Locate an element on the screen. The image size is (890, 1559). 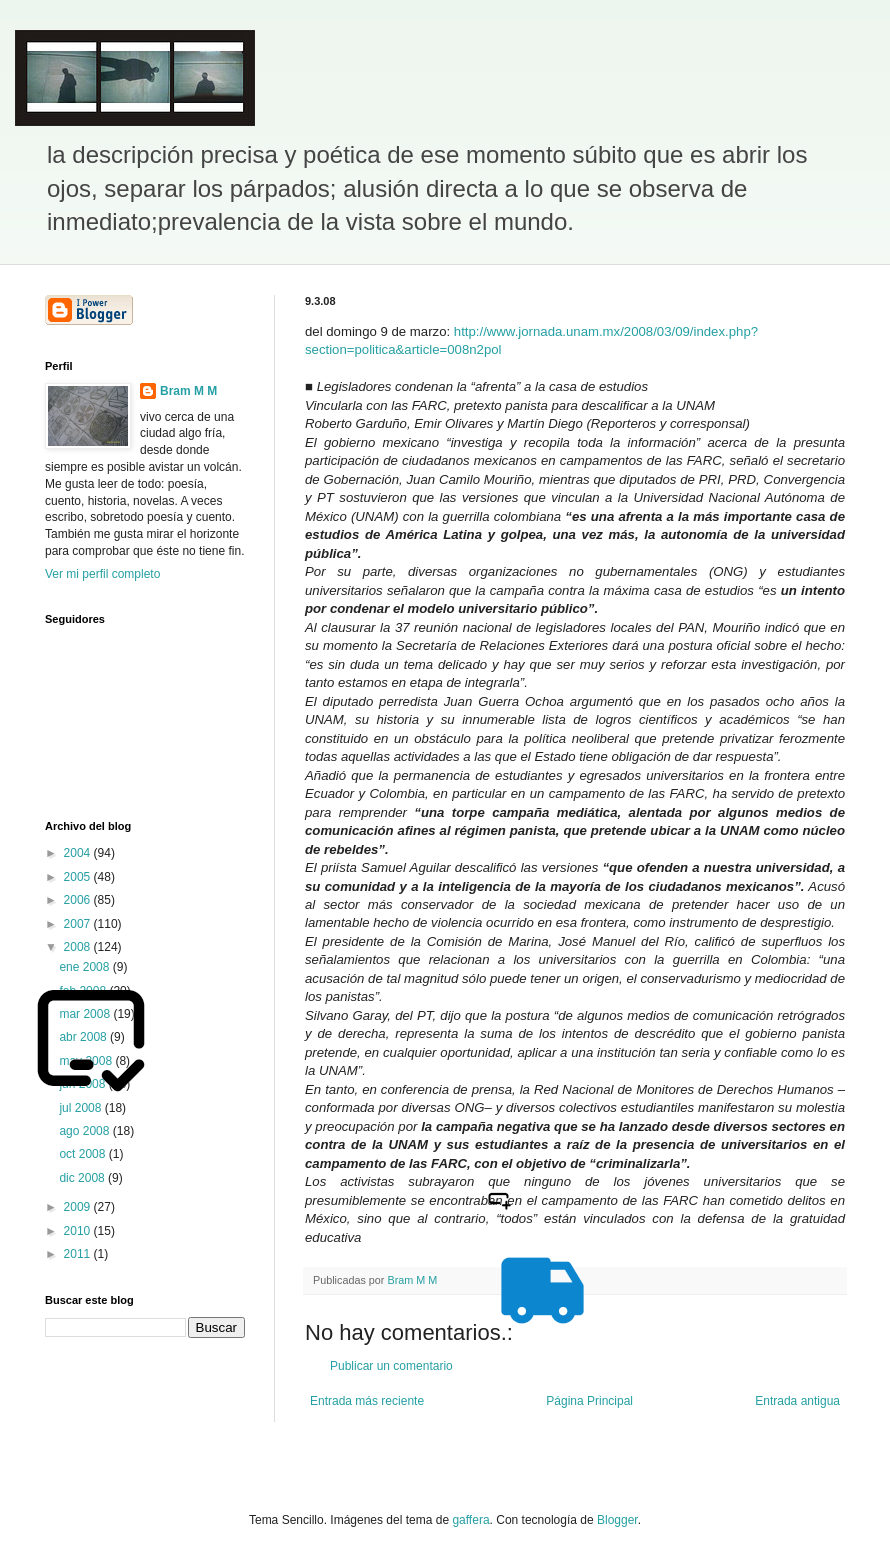
add a new variable is located at coordinates (498, 1198).